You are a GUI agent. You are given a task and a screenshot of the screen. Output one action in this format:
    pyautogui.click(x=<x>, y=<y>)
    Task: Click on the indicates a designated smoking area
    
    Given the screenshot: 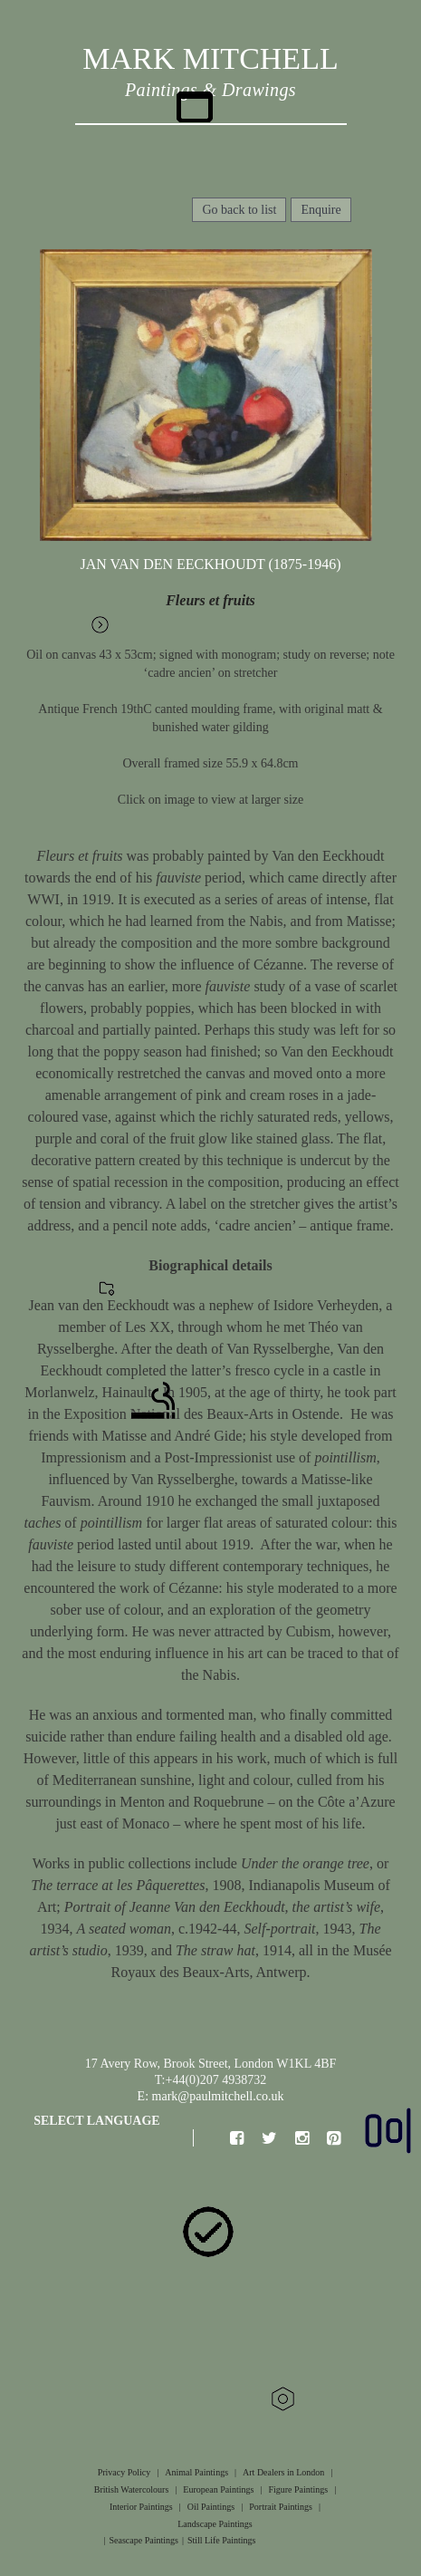 What is the action you would take?
    pyautogui.click(x=153, y=1404)
    